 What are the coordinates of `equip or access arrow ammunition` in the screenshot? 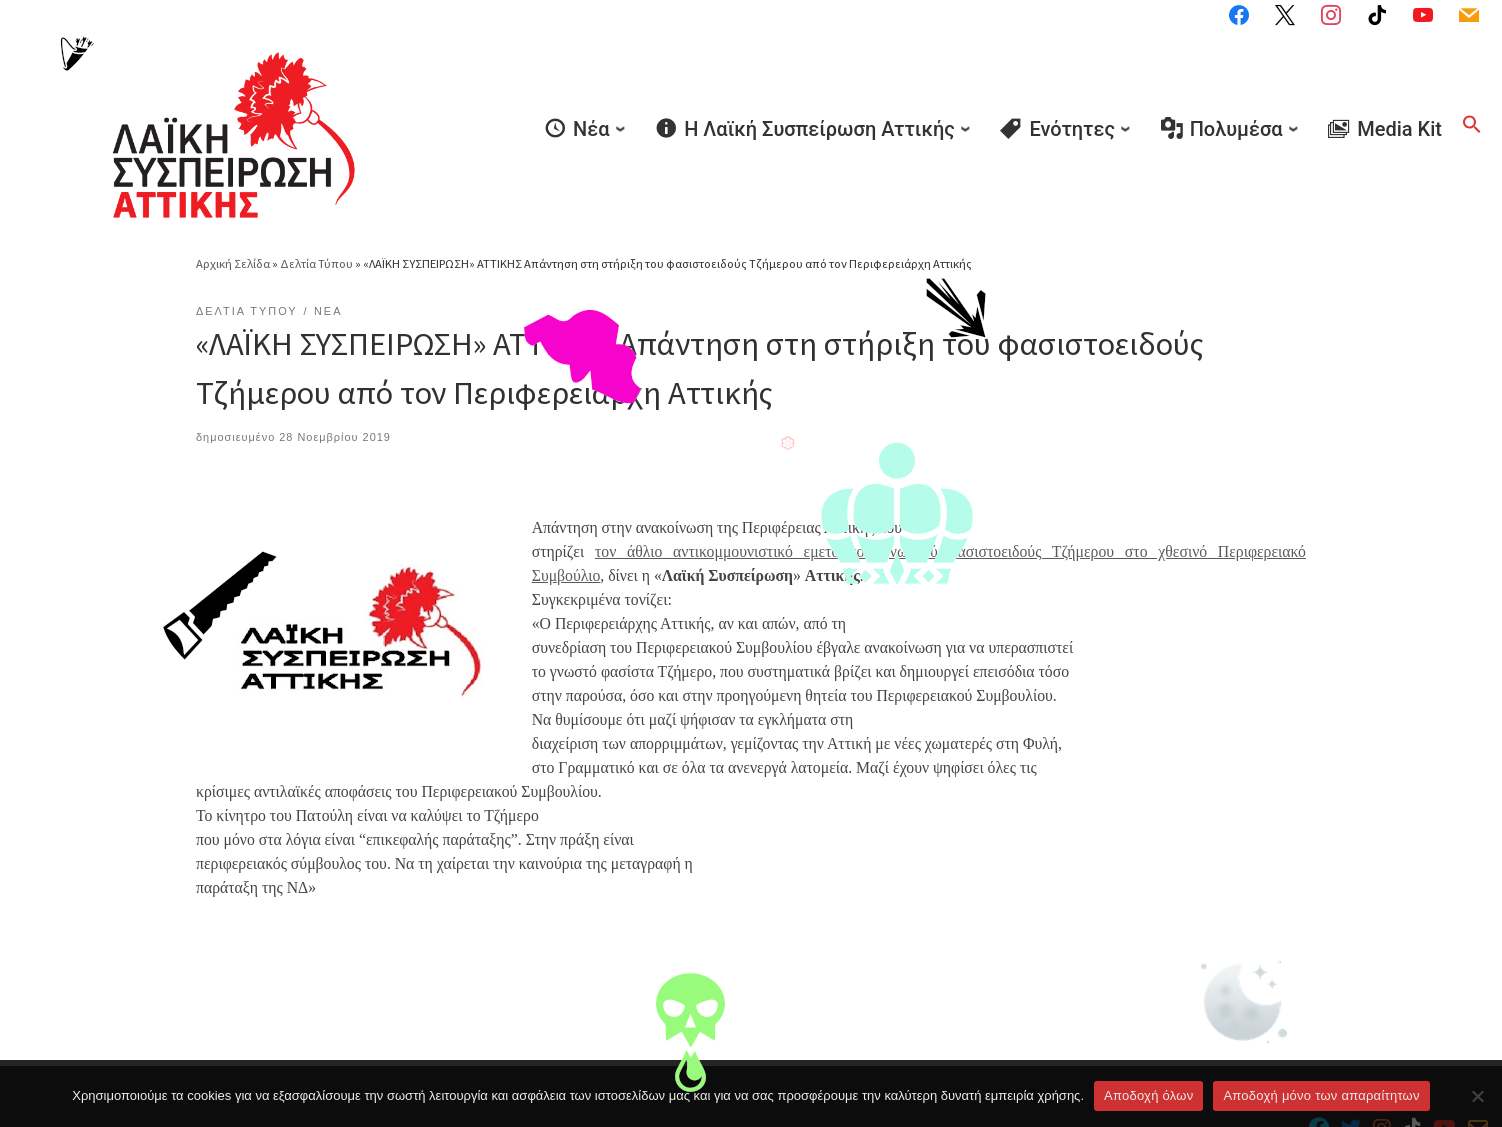 It's located at (77, 53).